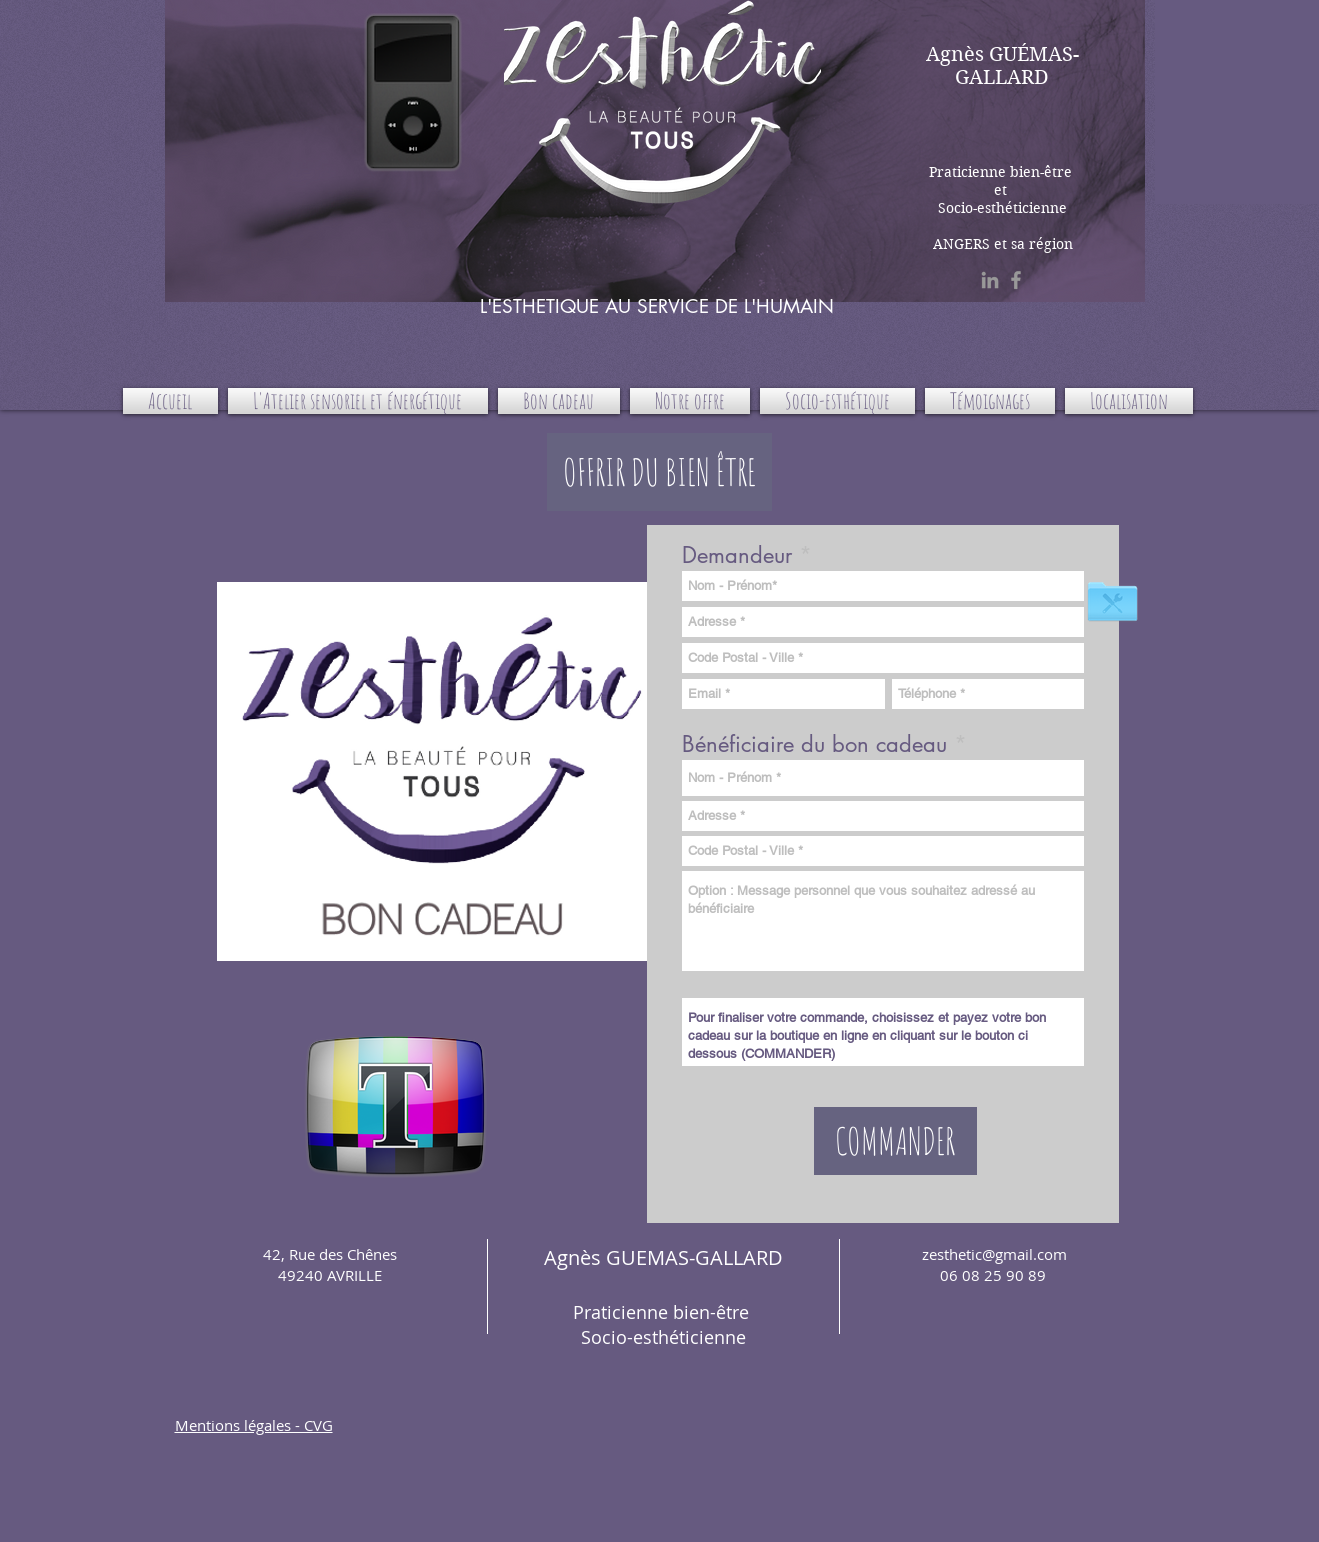 The image size is (1319, 1542). Describe the element at coordinates (413, 92) in the screenshot. I see `iPod classic device icon` at that location.